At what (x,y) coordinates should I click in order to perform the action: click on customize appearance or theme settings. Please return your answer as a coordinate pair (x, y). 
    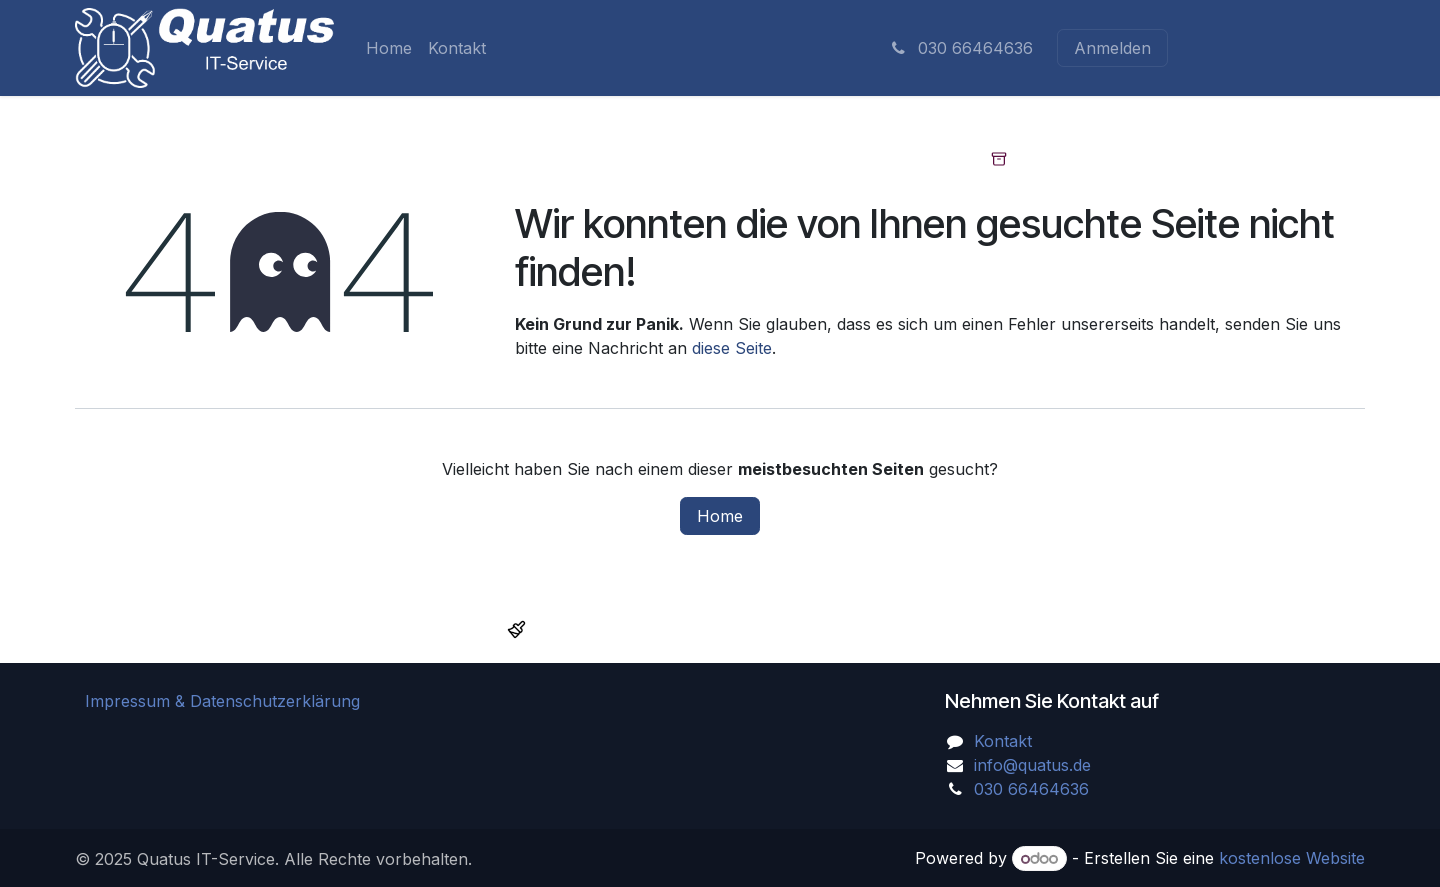
    Looking at the image, I should click on (516, 629).